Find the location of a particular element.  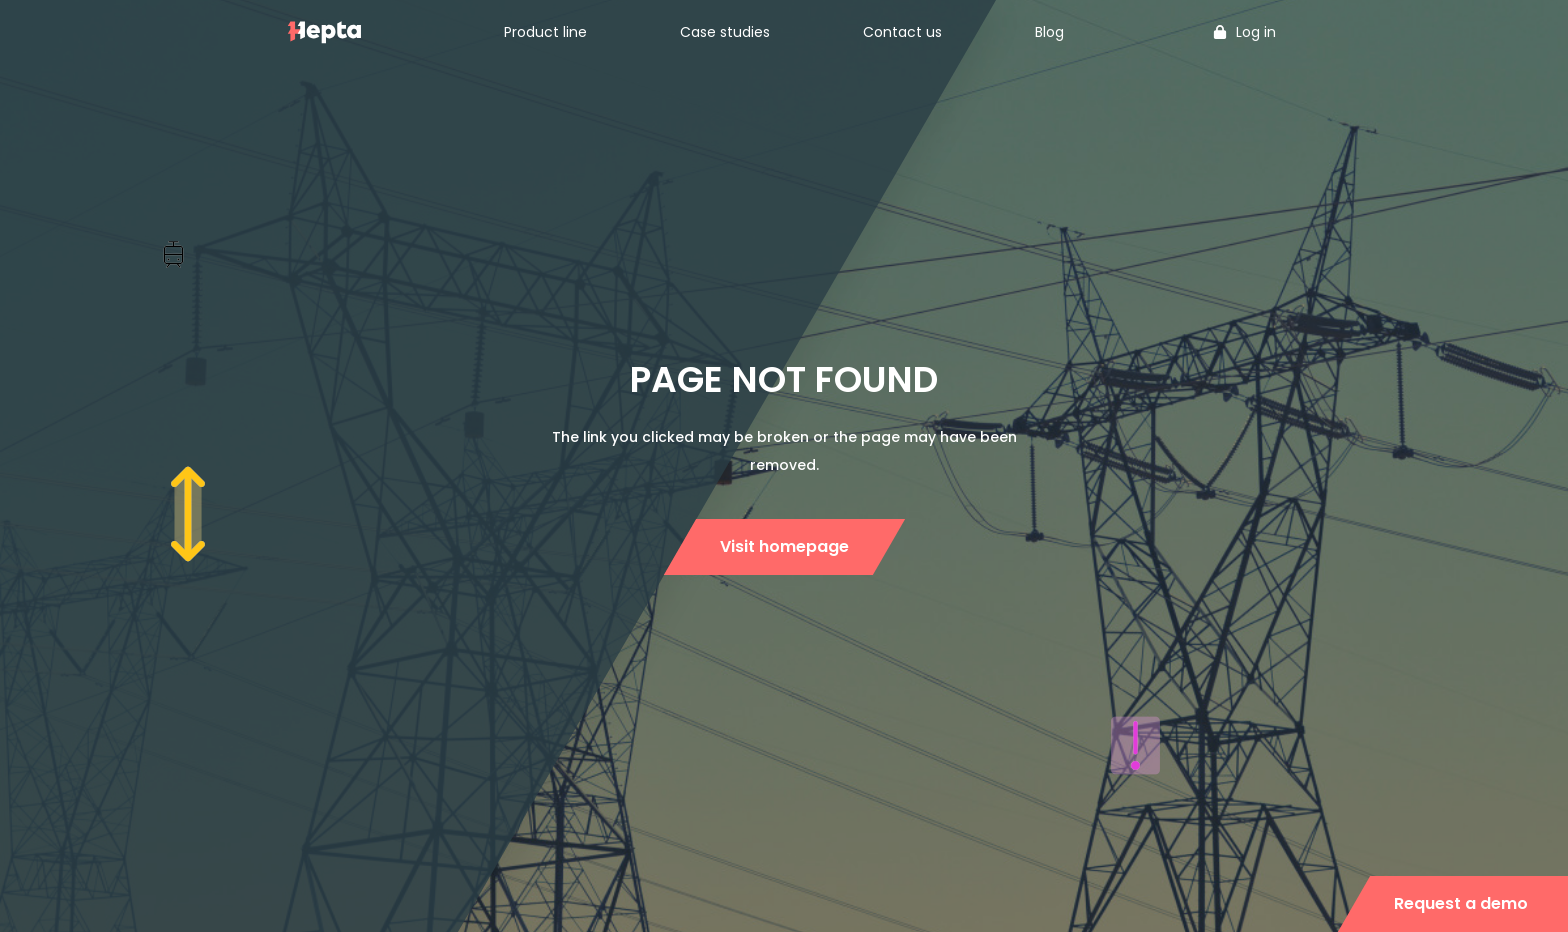

access public transit or tram routes is located at coordinates (173, 254).